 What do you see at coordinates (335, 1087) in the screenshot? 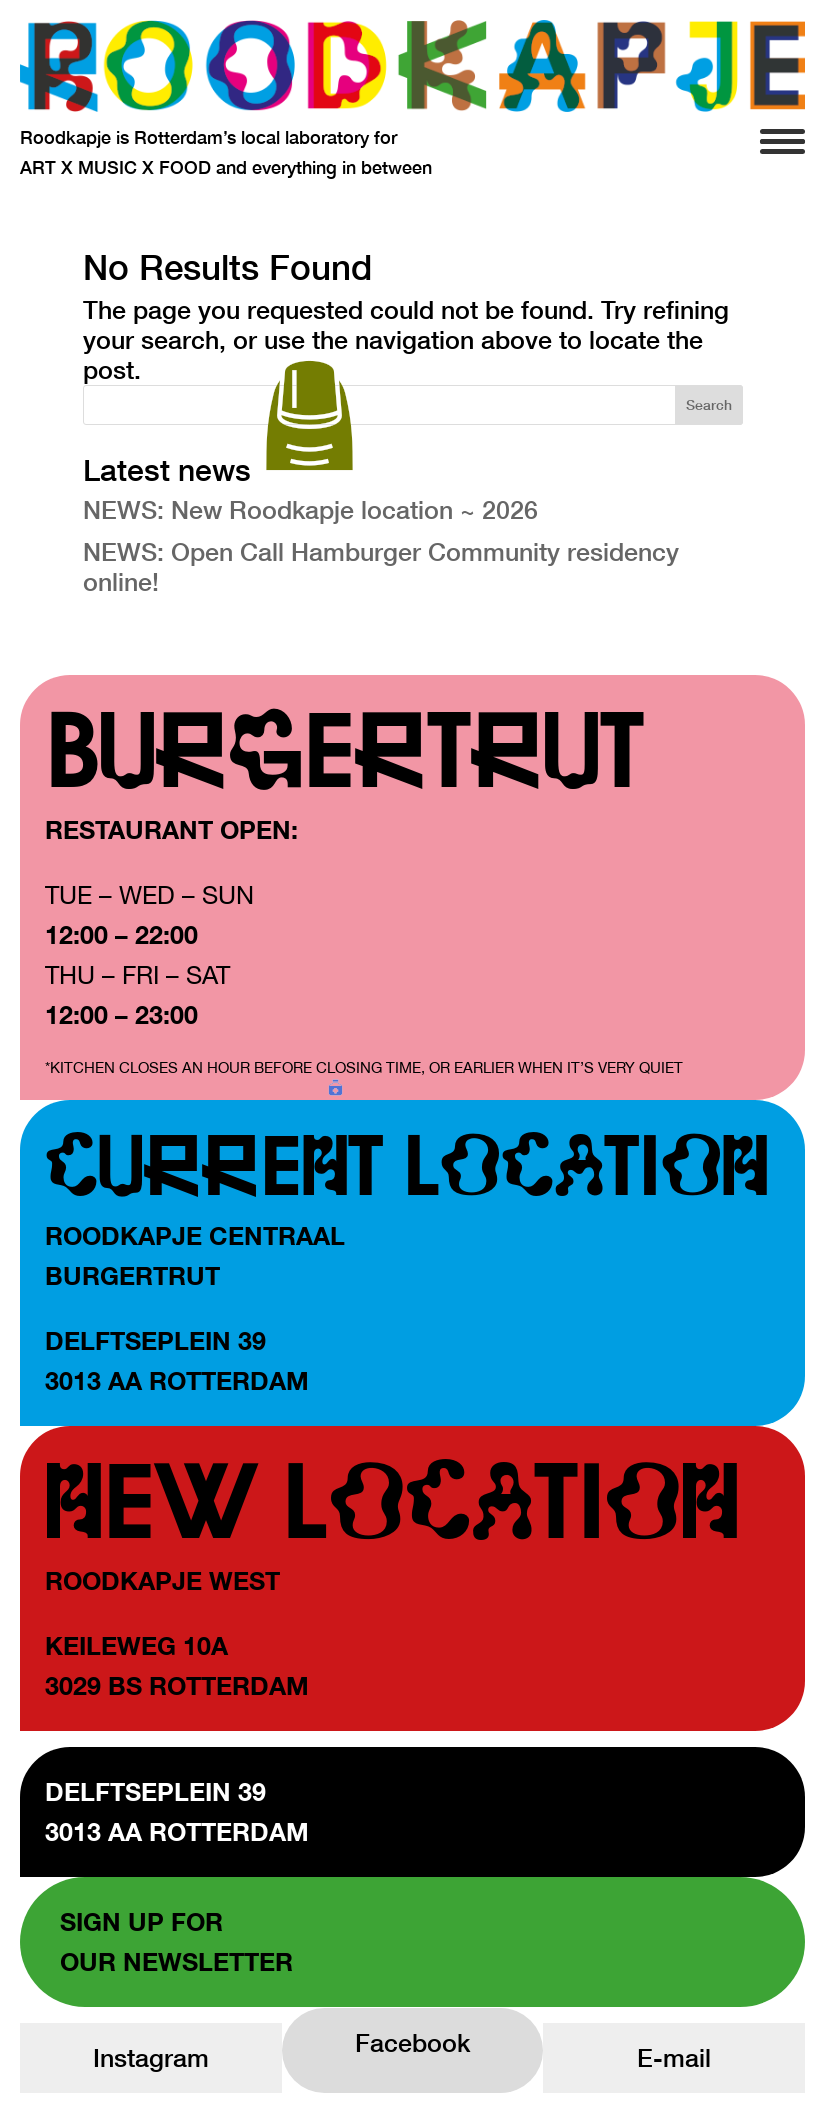
I see `access health or healing items` at bounding box center [335, 1087].